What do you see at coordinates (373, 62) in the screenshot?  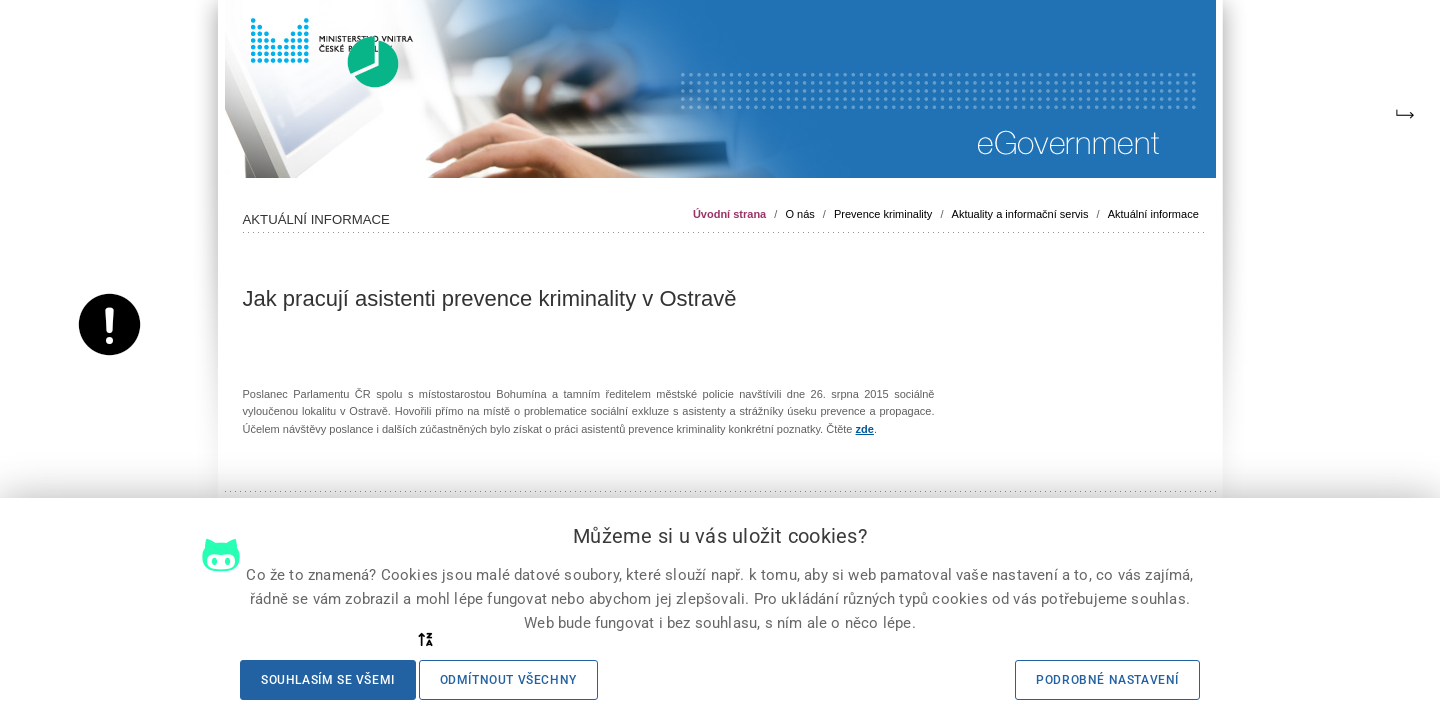 I see `view analytics or statistics breakdown` at bounding box center [373, 62].